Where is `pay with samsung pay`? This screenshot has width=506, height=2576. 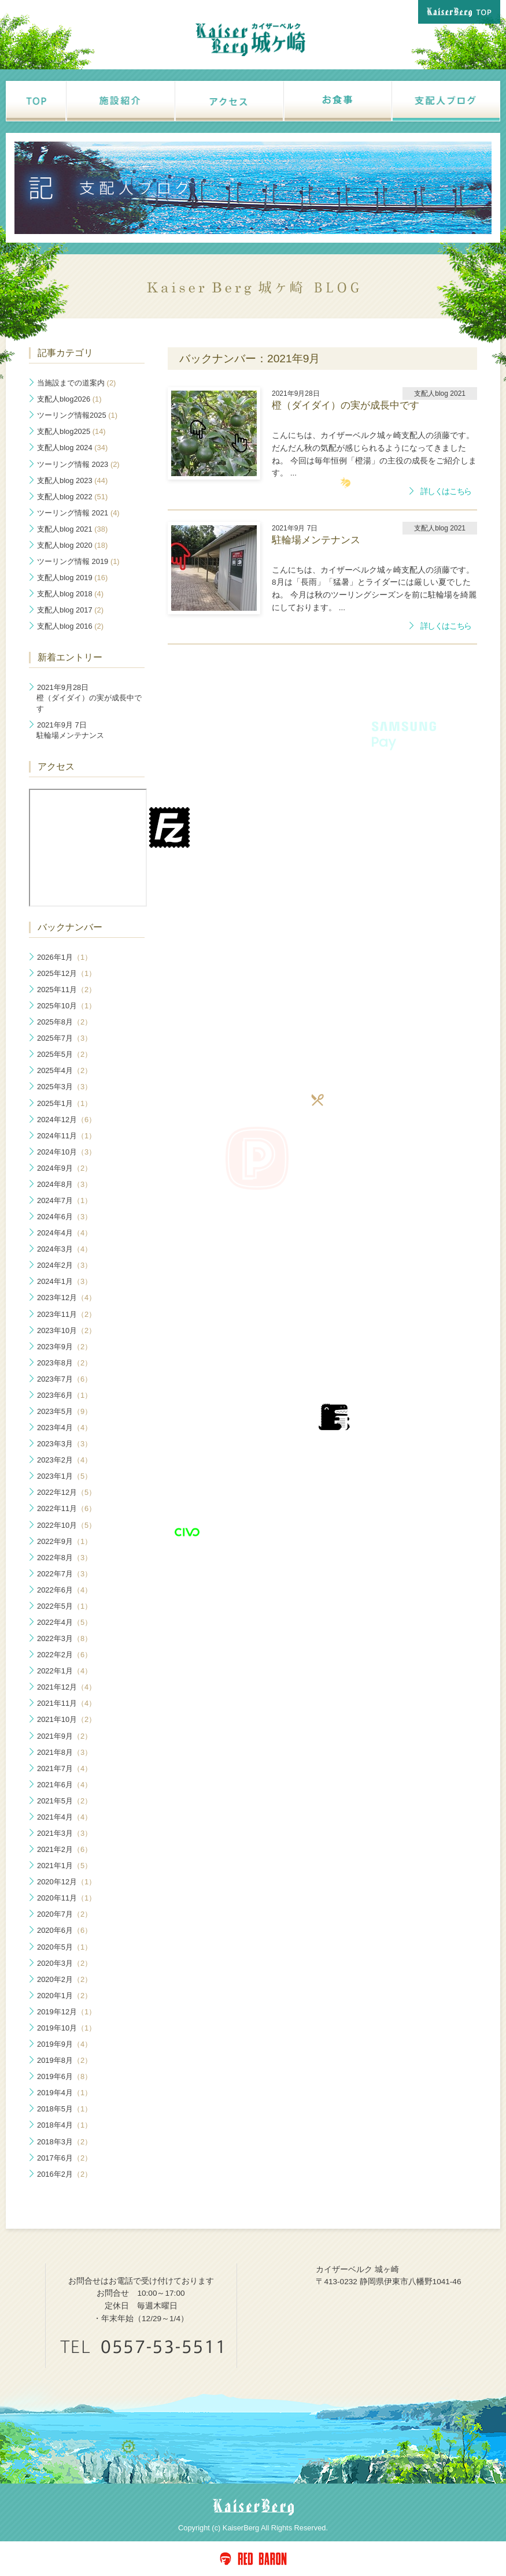
pay with samsung pay is located at coordinates (404, 736).